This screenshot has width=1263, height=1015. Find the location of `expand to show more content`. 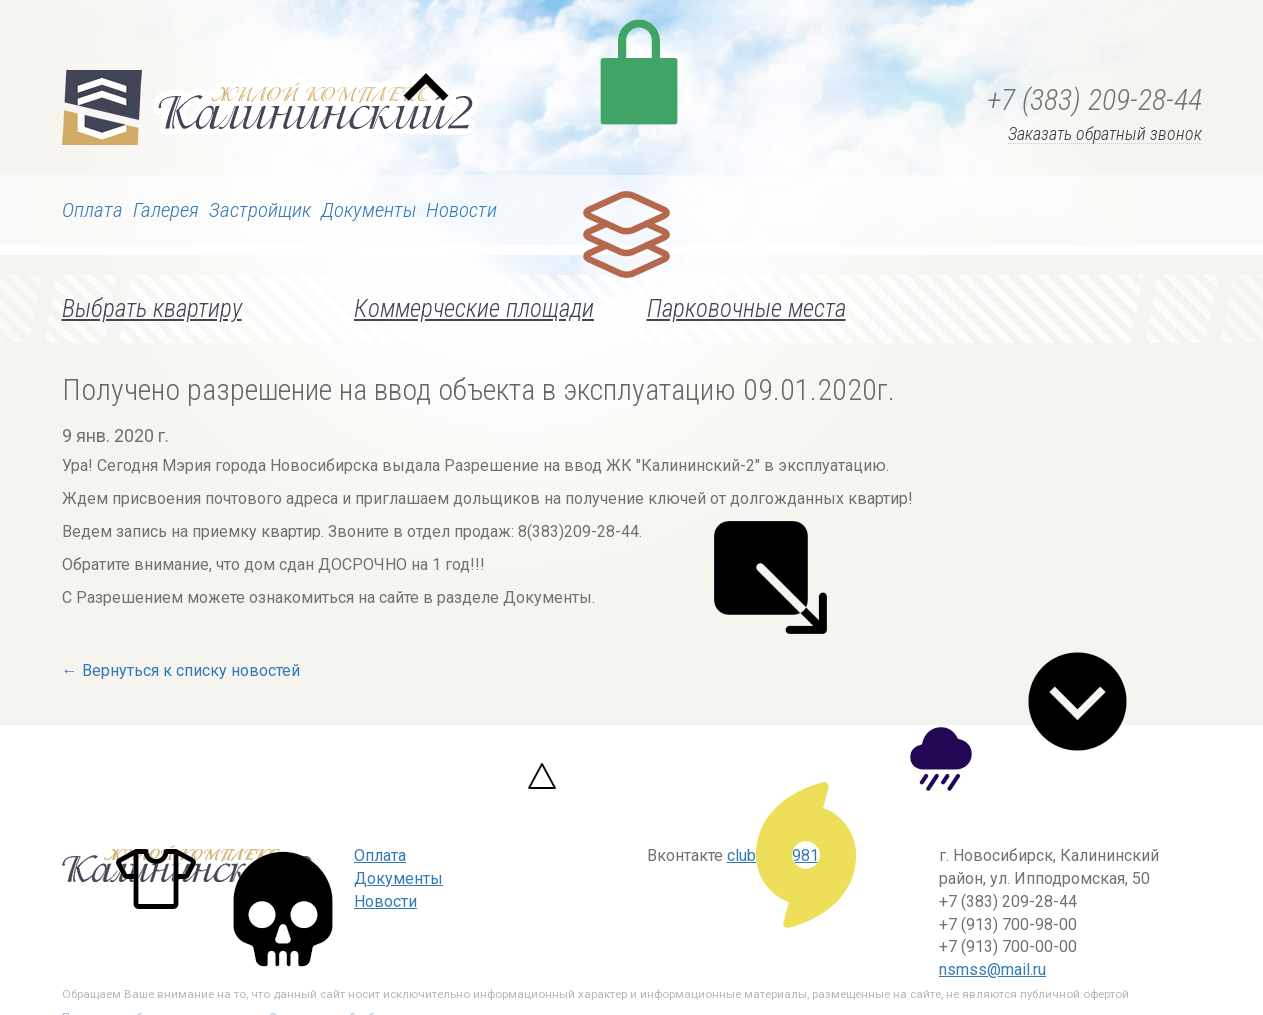

expand to show more content is located at coordinates (1077, 701).